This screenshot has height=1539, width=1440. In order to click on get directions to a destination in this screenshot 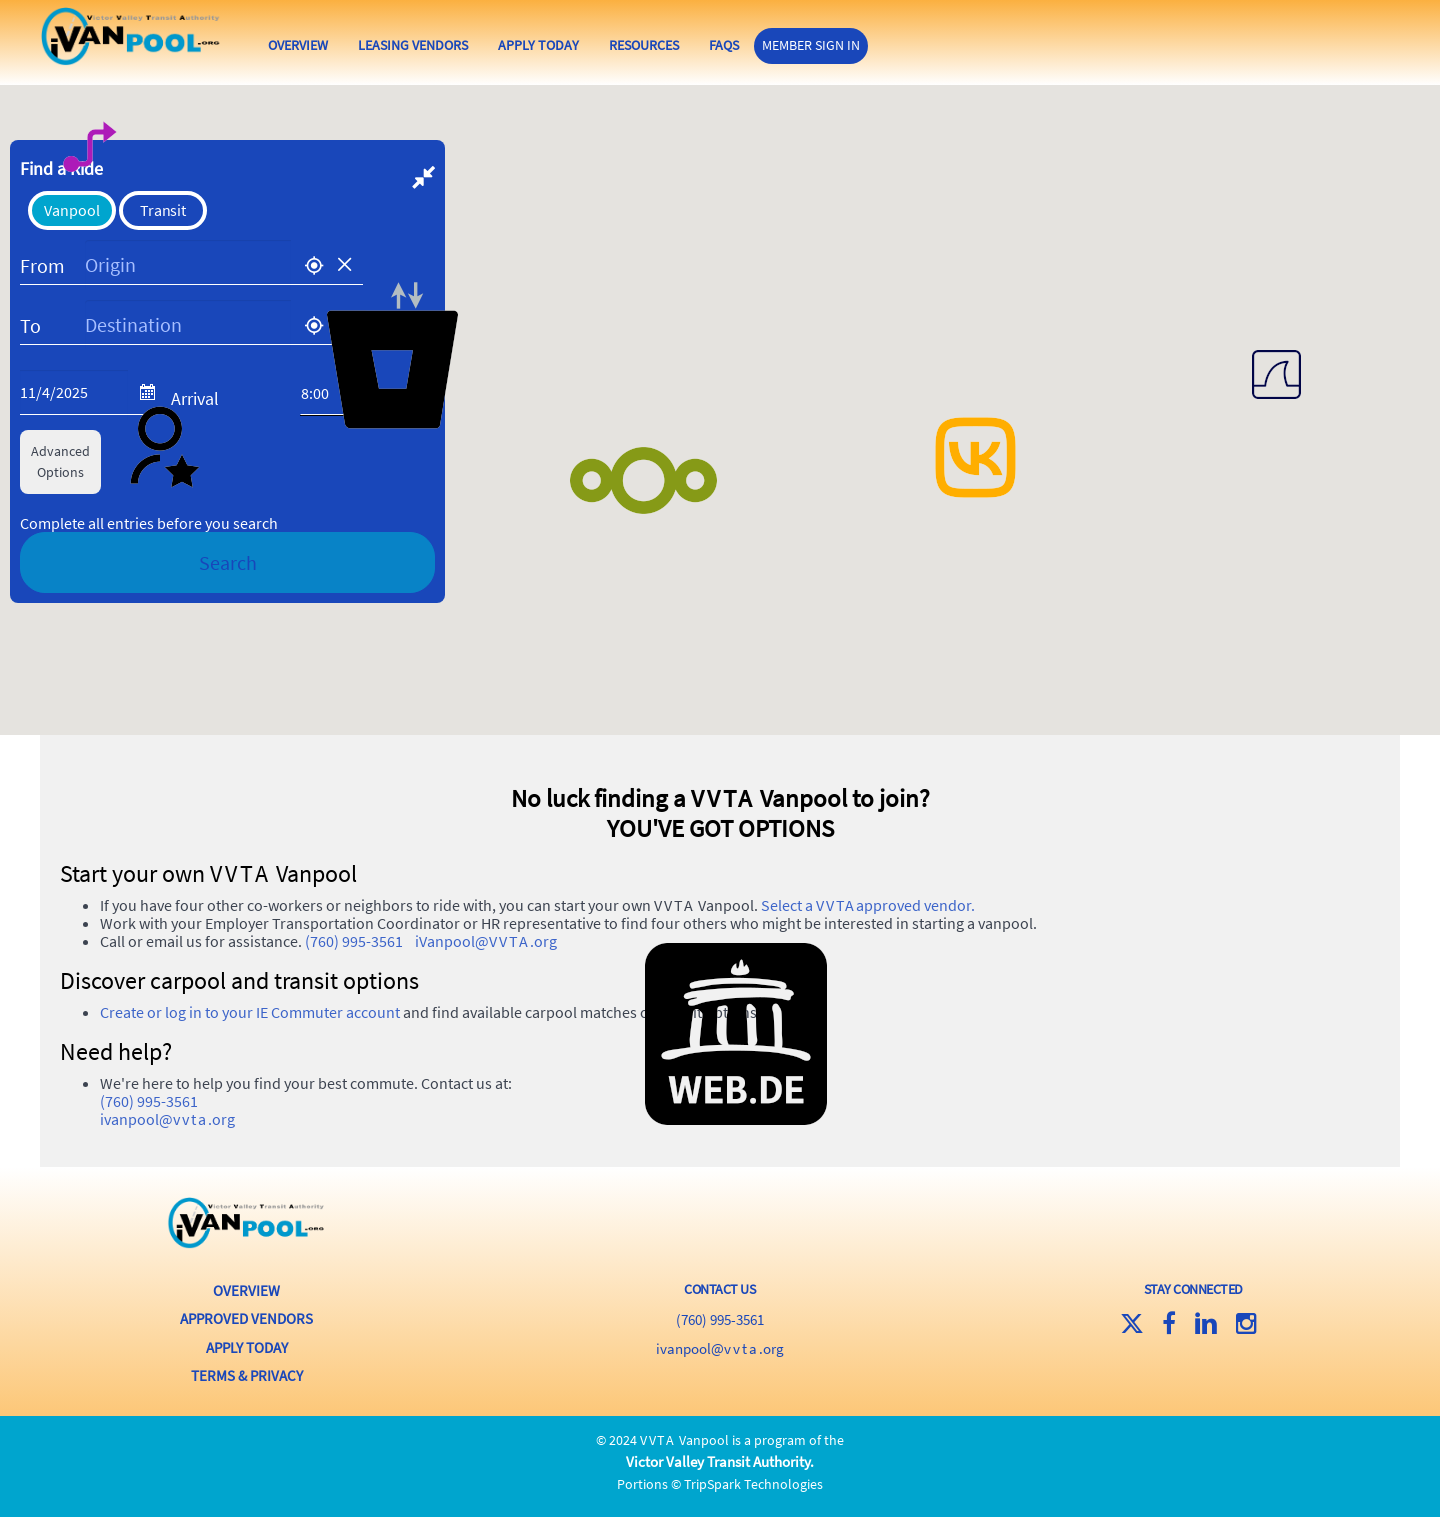, I will do `click(90, 148)`.